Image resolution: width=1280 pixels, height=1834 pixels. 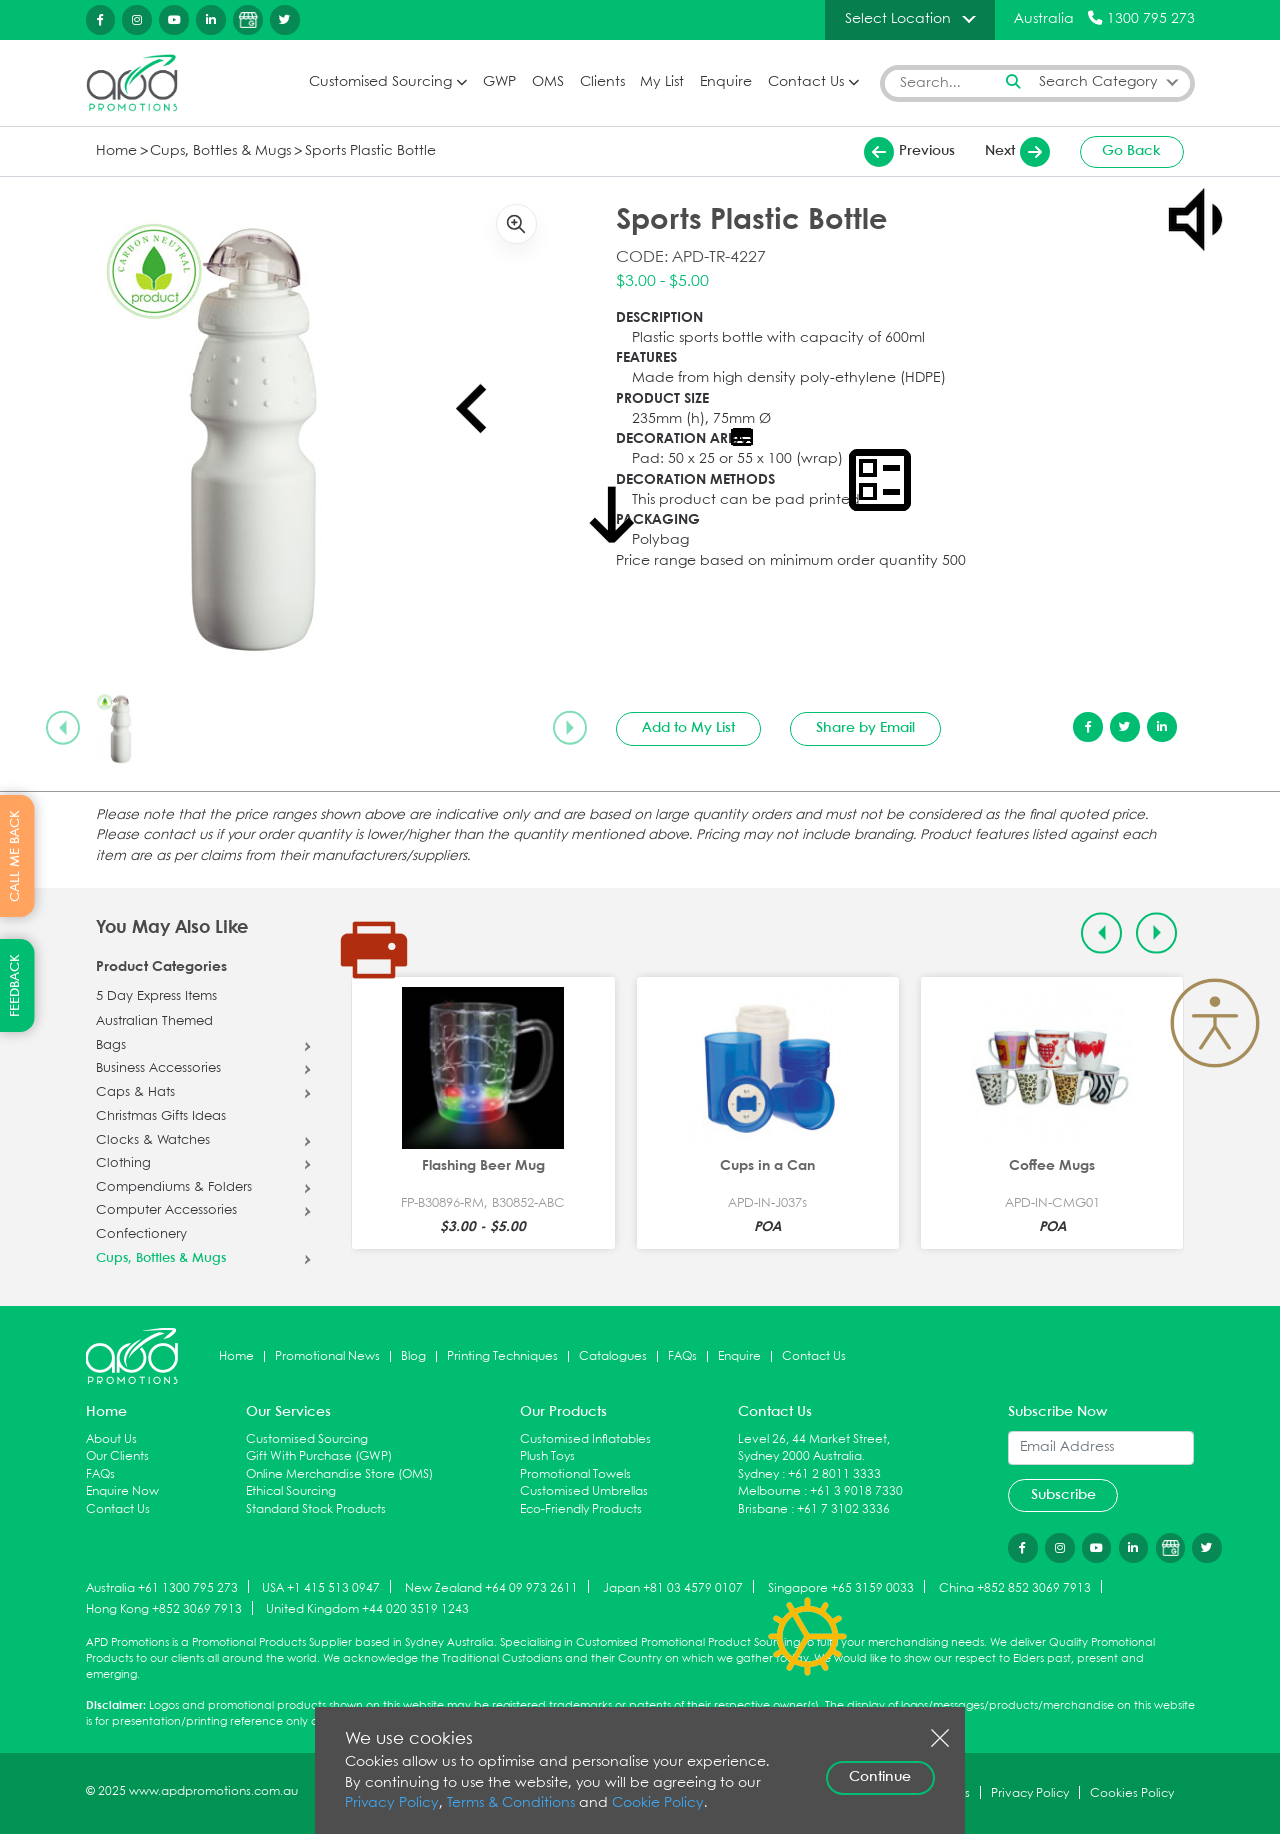 What do you see at coordinates (1196, 219) in the screenshot?
I see `decrease audio volume` at bounding box center [1196, 219].